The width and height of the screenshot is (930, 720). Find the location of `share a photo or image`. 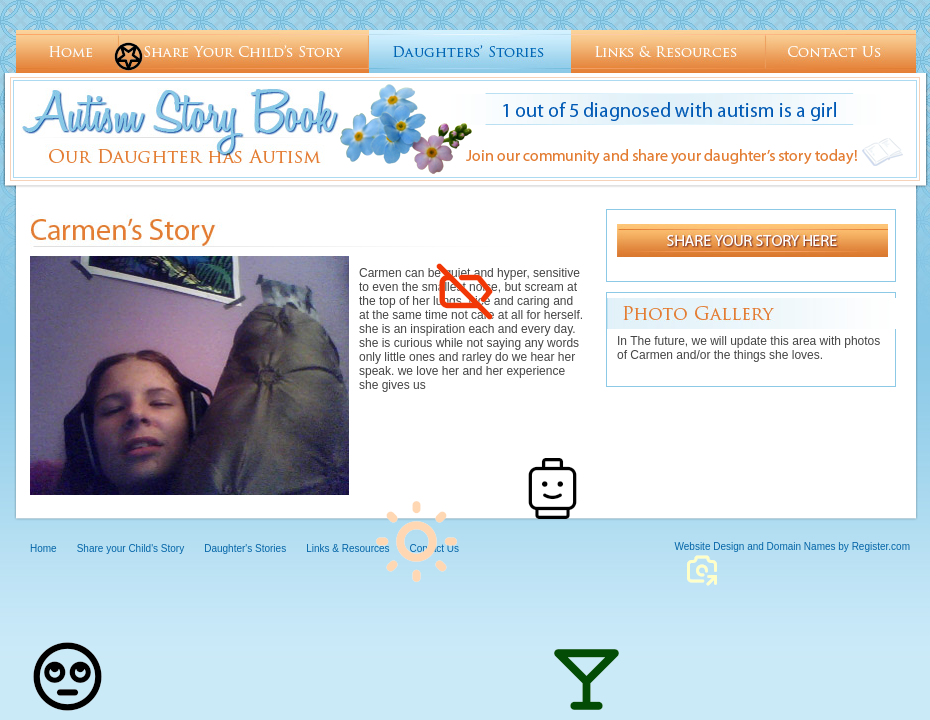

share a photo or image is located at coordinates (702, 569).